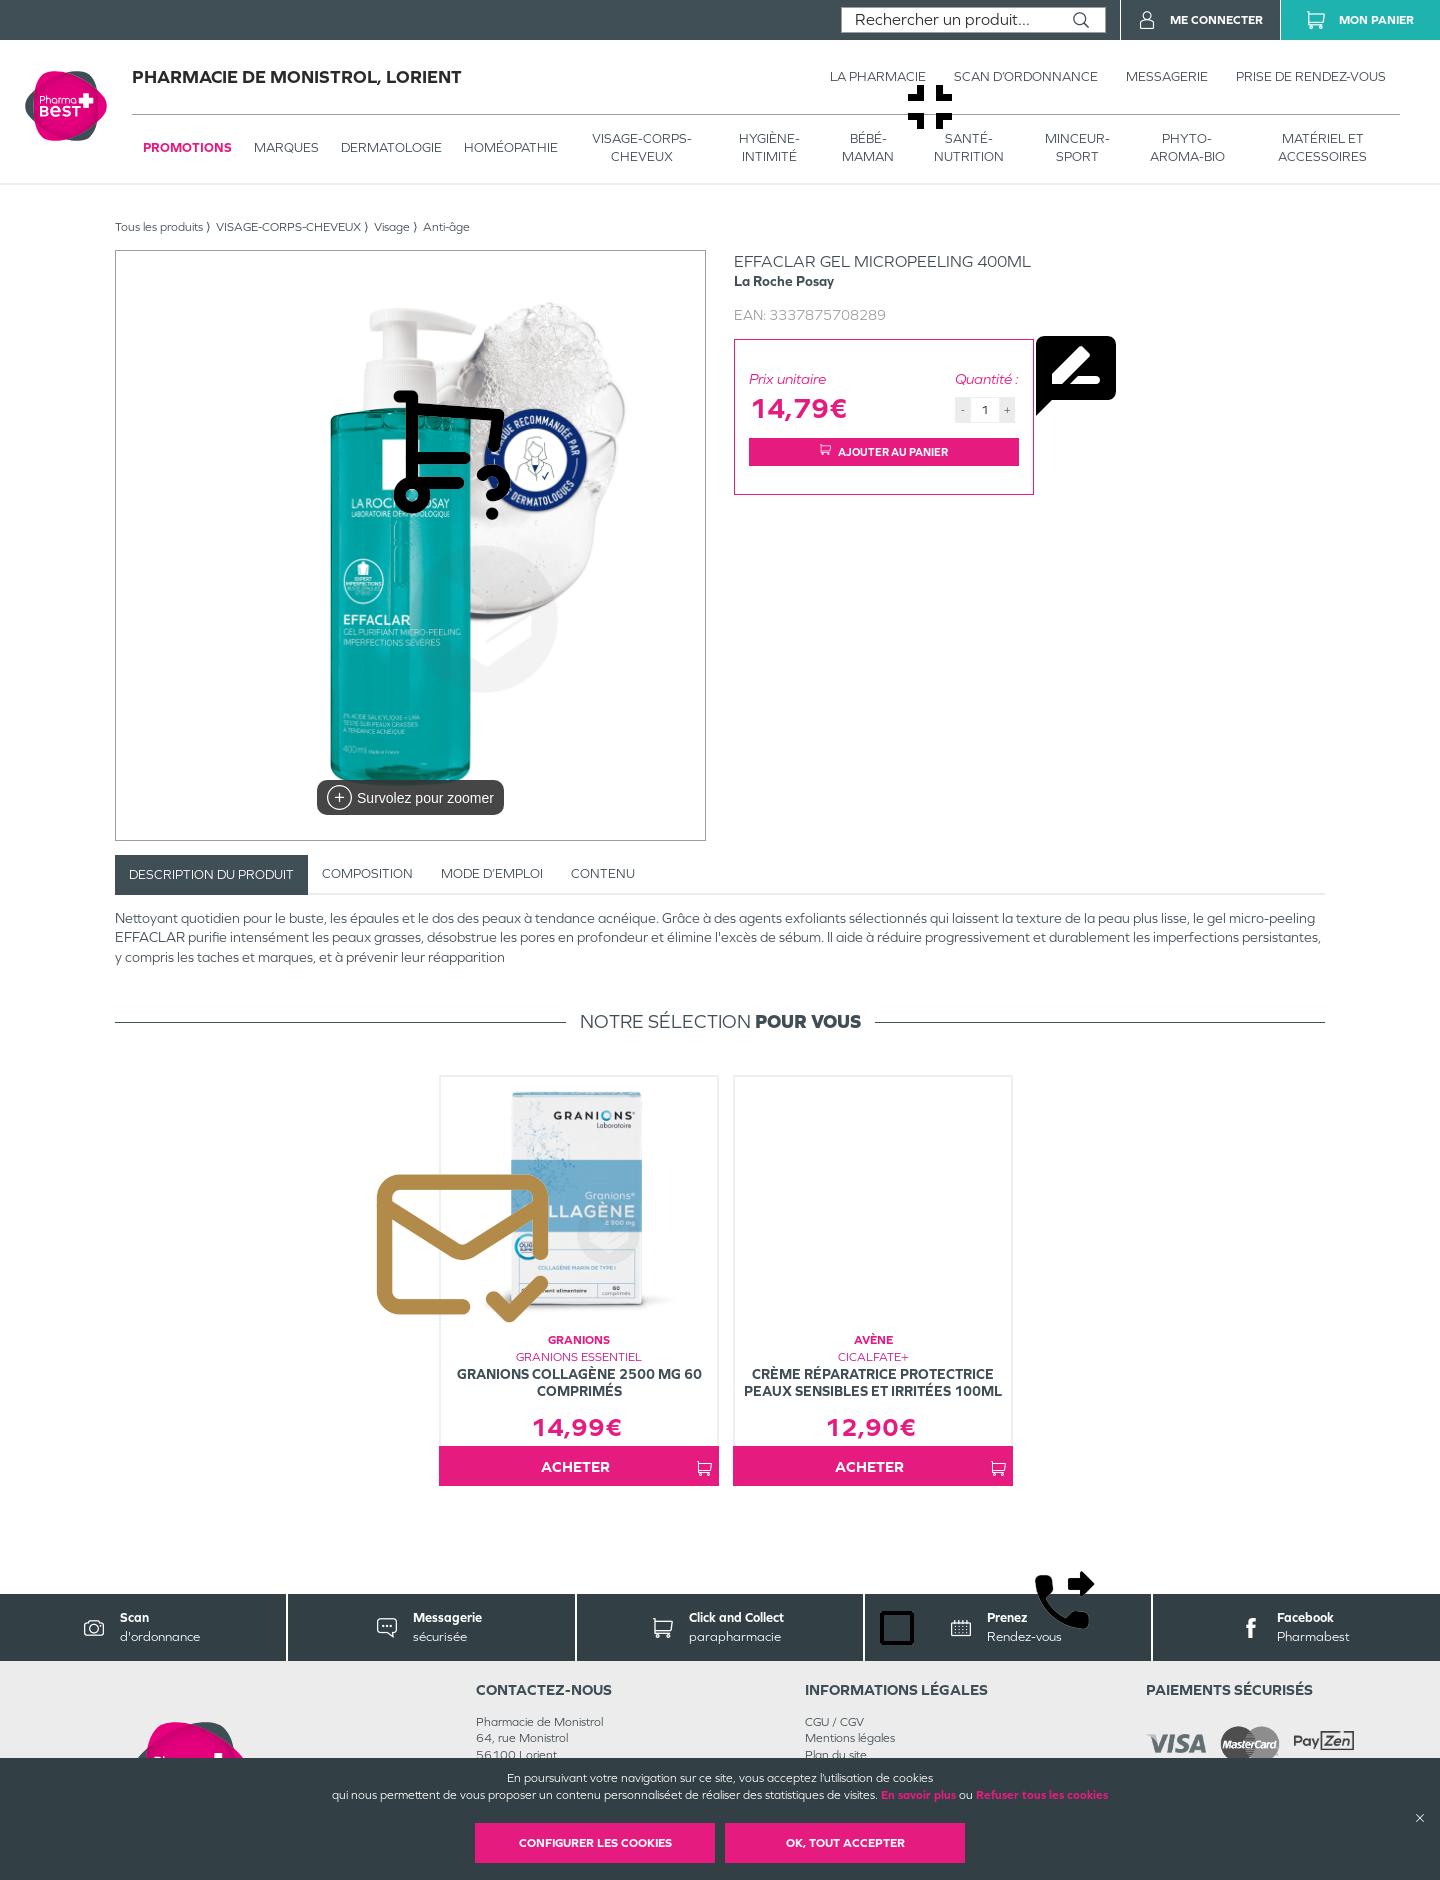 The height and width of the screenshot is (1880, 1440). I want to click on crop image to square aspect ratio, so click(897, 1628).